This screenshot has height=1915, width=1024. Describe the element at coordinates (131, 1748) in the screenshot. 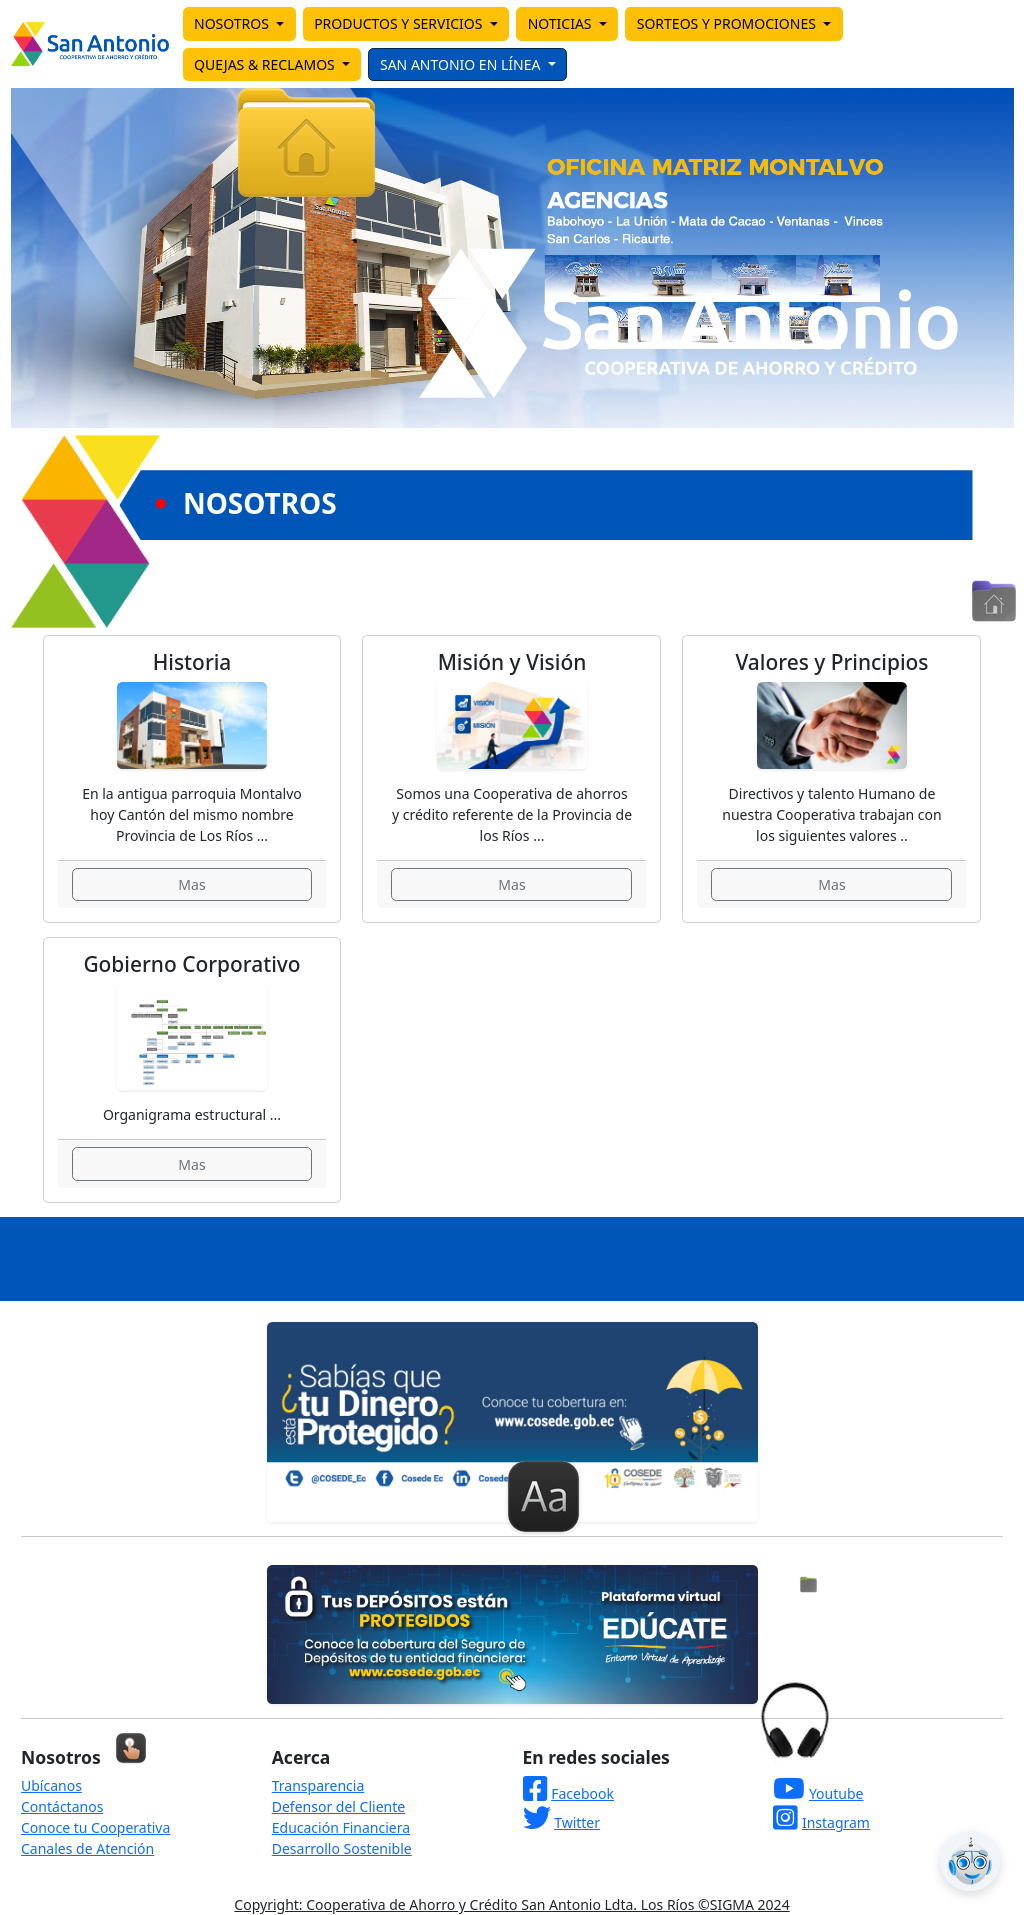

I see `touchscreen input settings` at that location.